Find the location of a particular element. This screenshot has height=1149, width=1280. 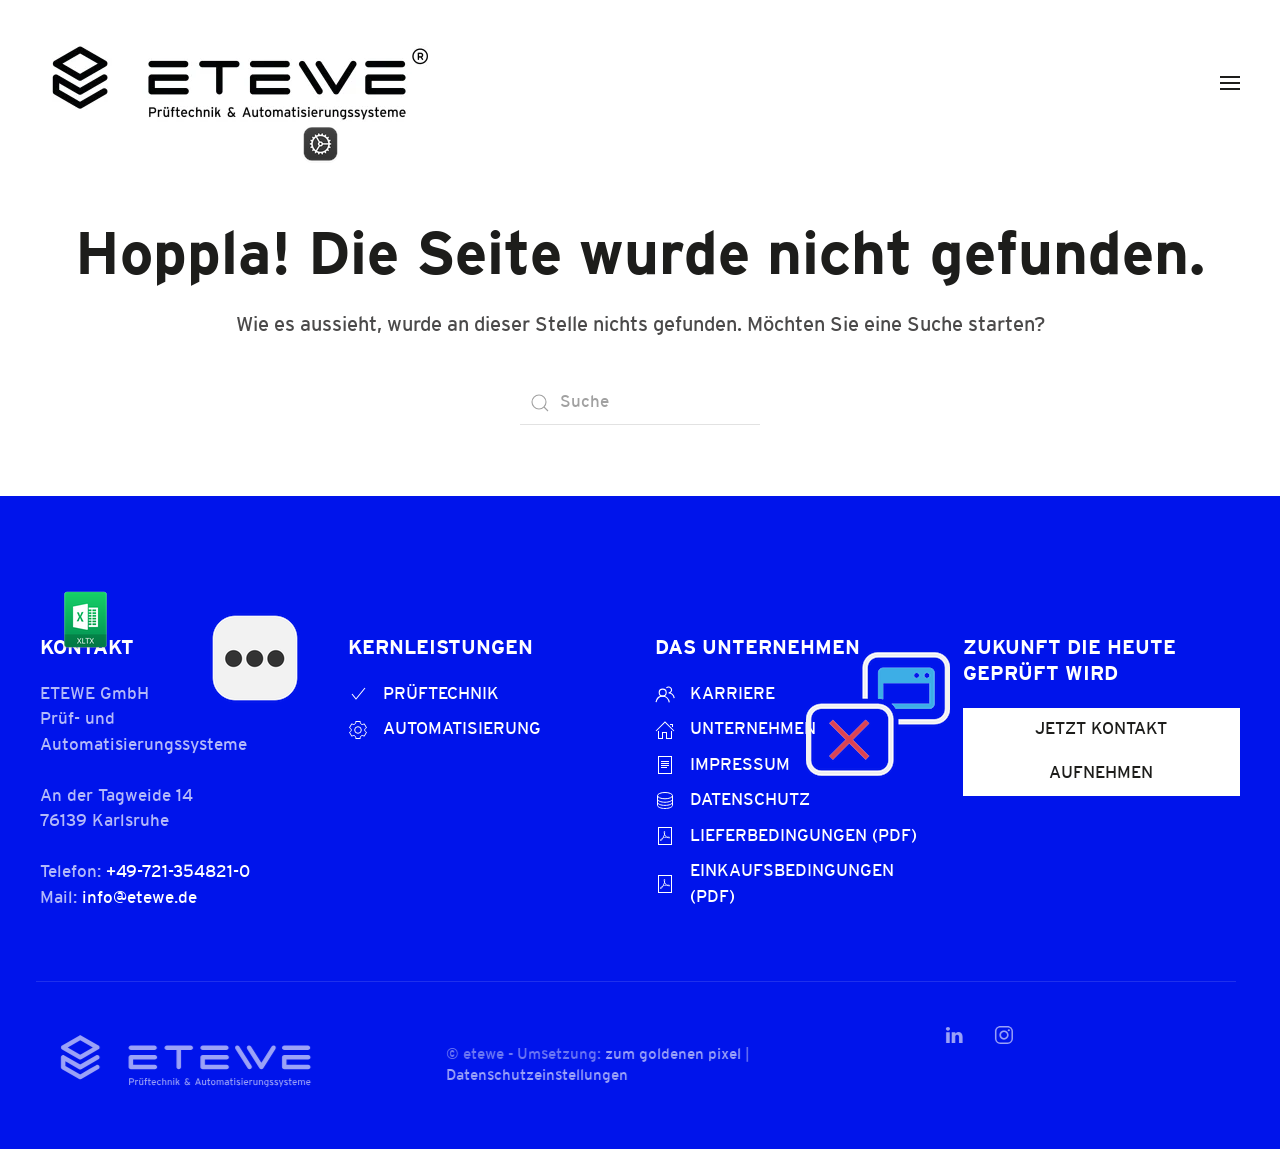

disconnect or shut down external display is located at coordinates (878, 714).